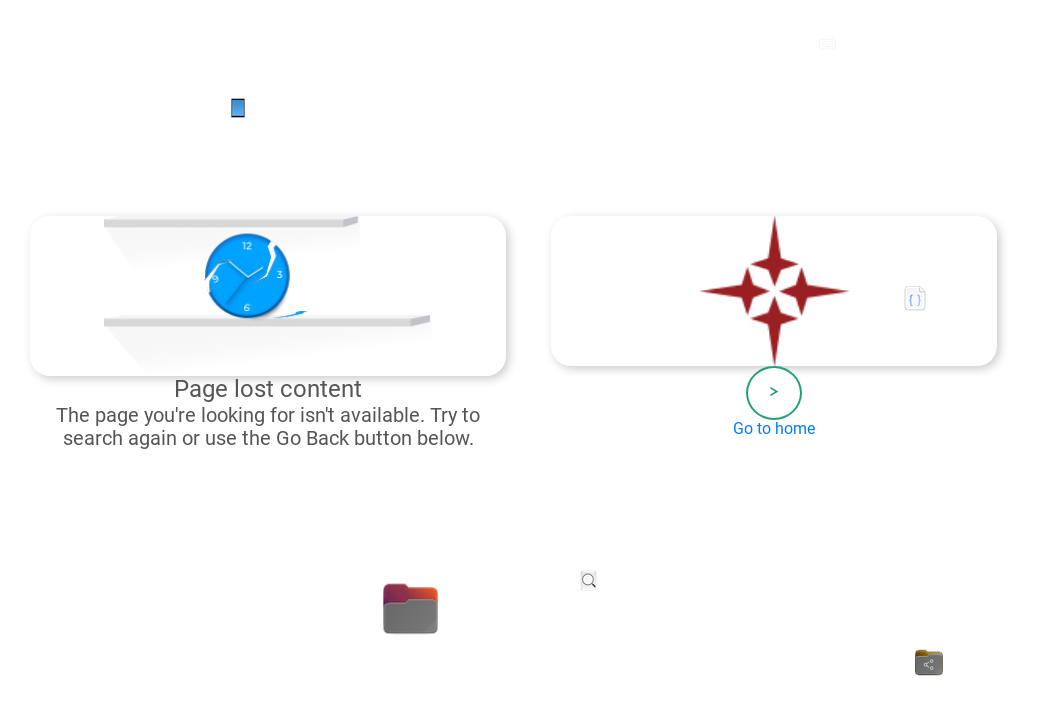 This screenshot has height=720, width=1042. Describe the element at coordinates (410, 608) in the screenshot. I see `folder ready to accept dragged files` at that location.